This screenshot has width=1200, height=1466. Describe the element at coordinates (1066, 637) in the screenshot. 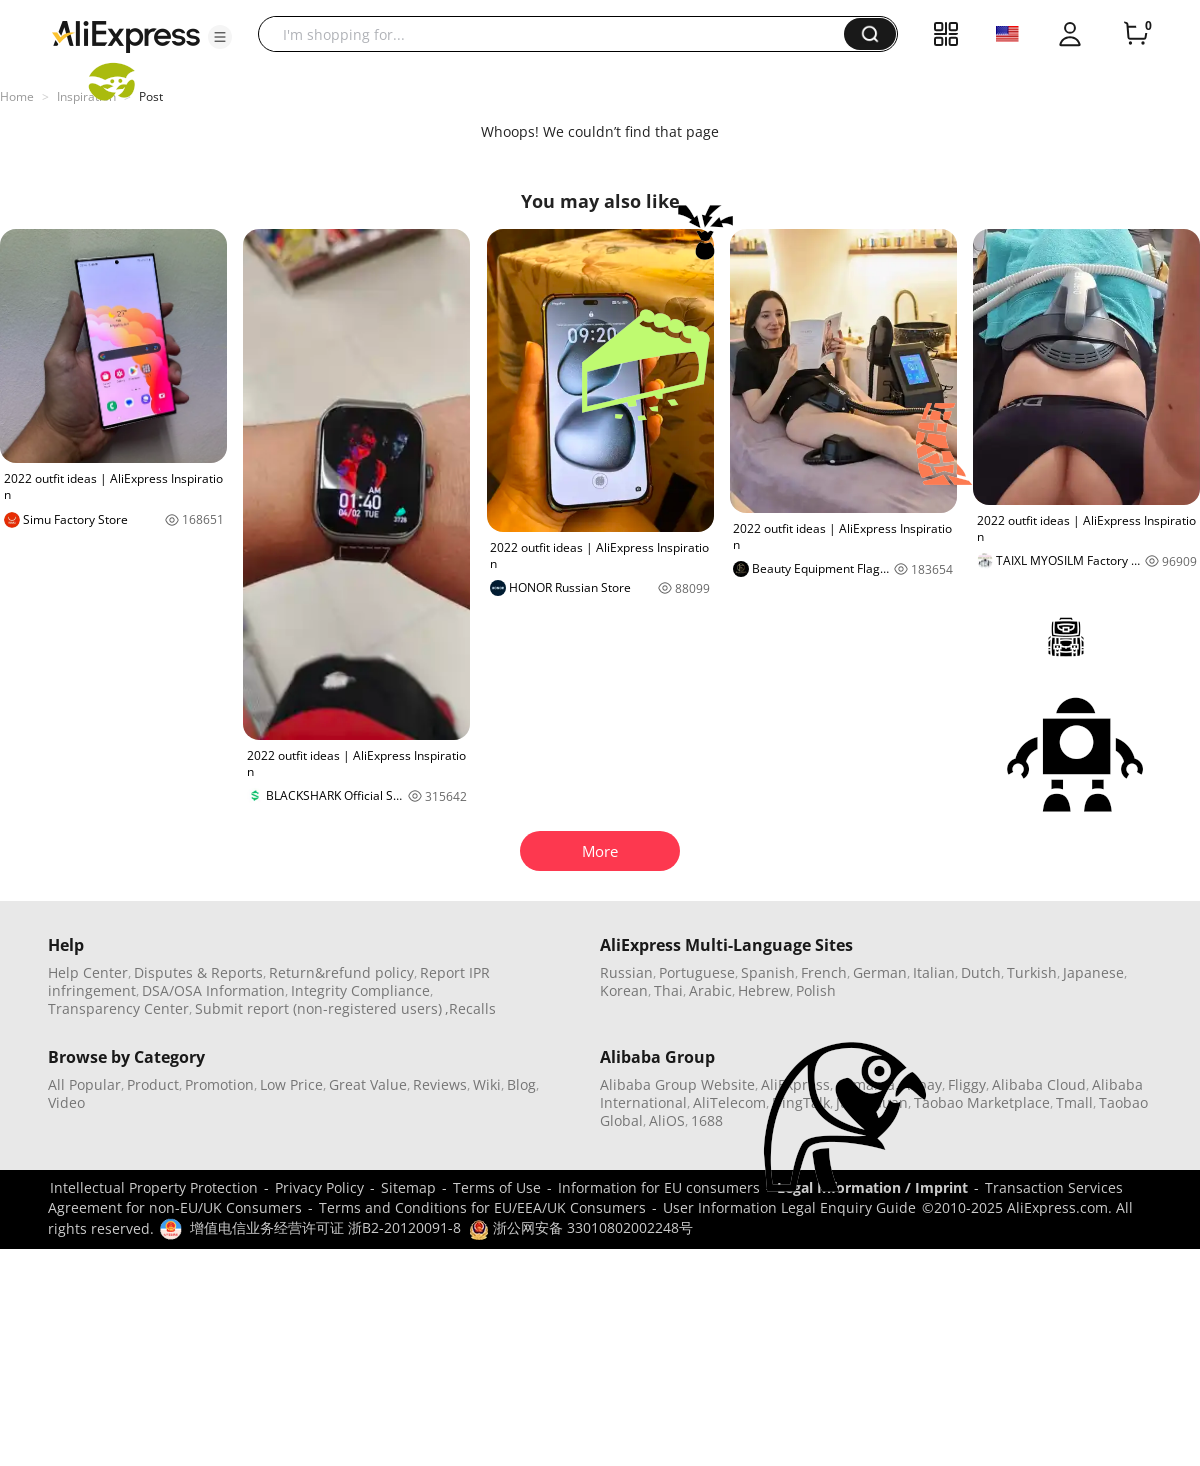

I see `access your inventory or stored items` at that location.